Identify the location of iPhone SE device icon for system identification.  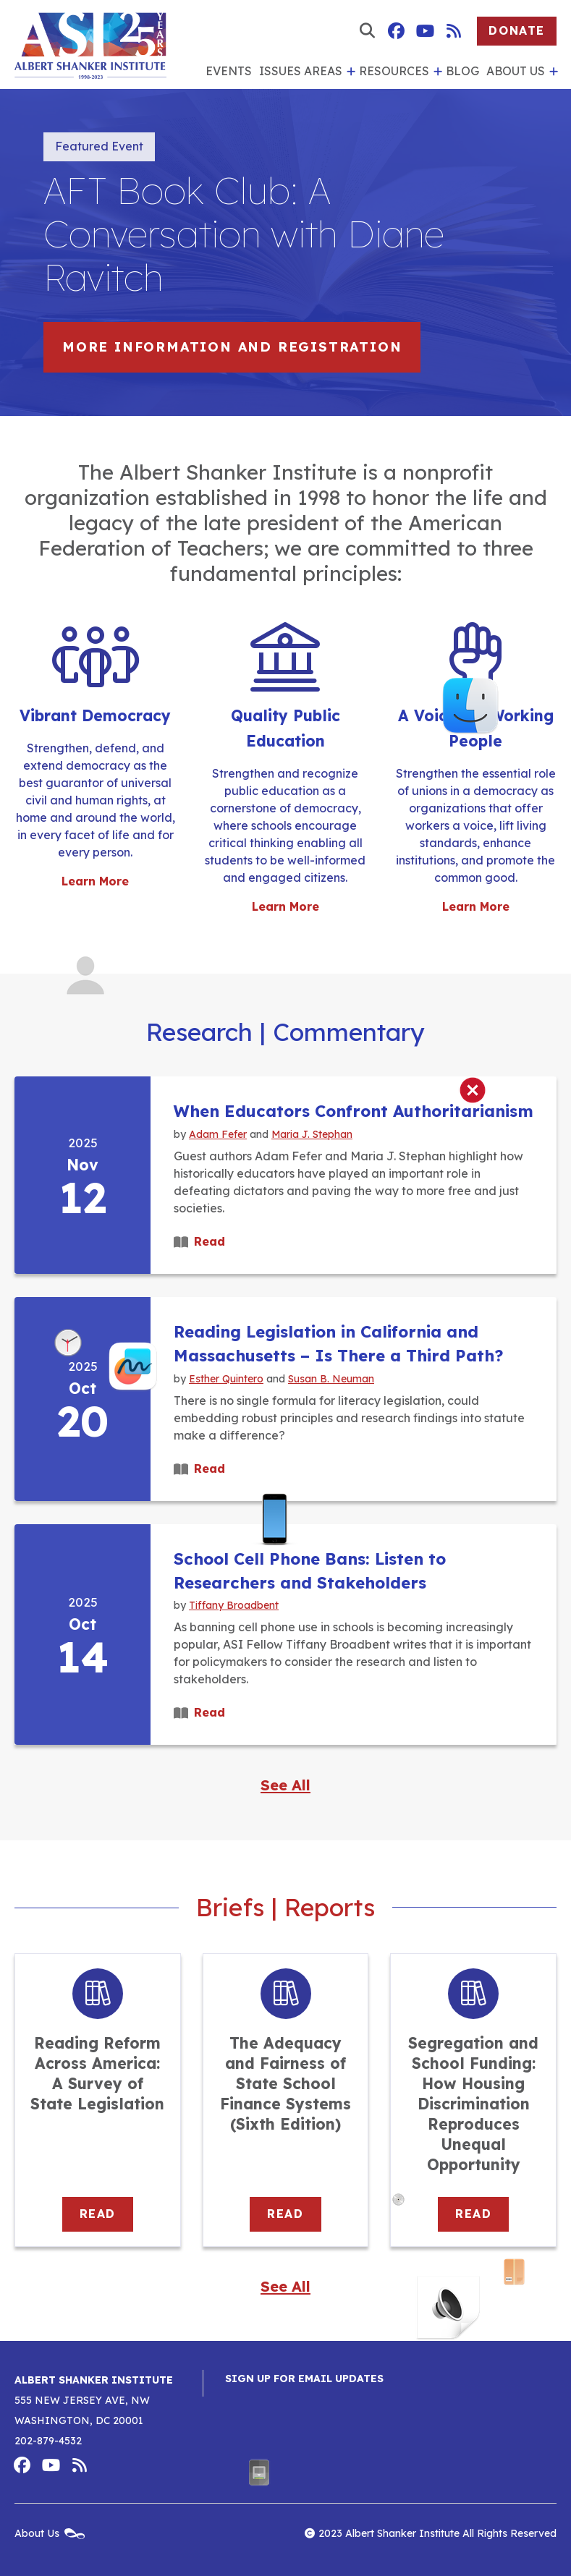
(274, 1519).